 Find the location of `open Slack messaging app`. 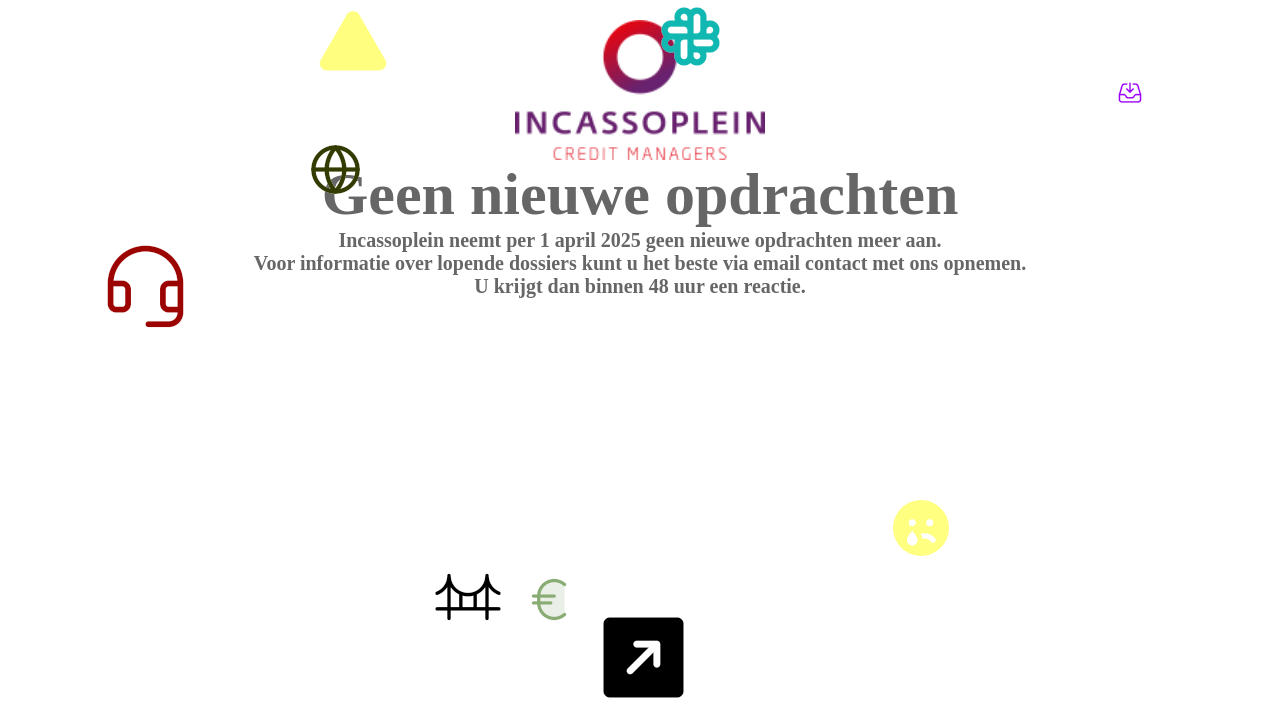

open Slack messaging app is located at coordinates (690, 36).